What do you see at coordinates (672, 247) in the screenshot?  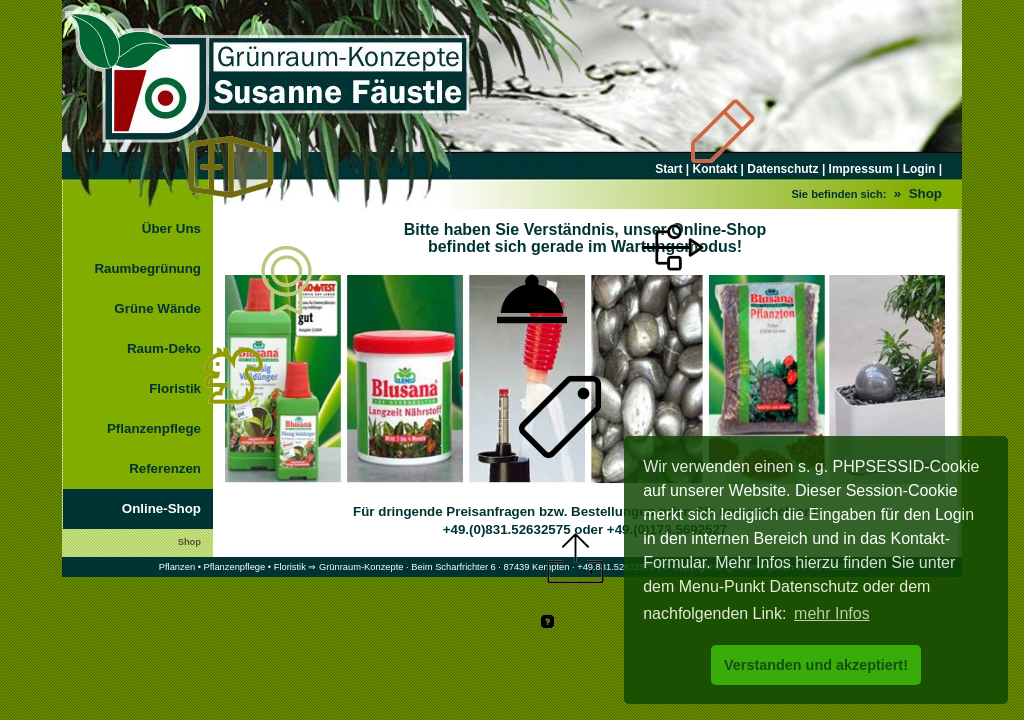 I see `connect a USB device` at bounding box center [672, 247].